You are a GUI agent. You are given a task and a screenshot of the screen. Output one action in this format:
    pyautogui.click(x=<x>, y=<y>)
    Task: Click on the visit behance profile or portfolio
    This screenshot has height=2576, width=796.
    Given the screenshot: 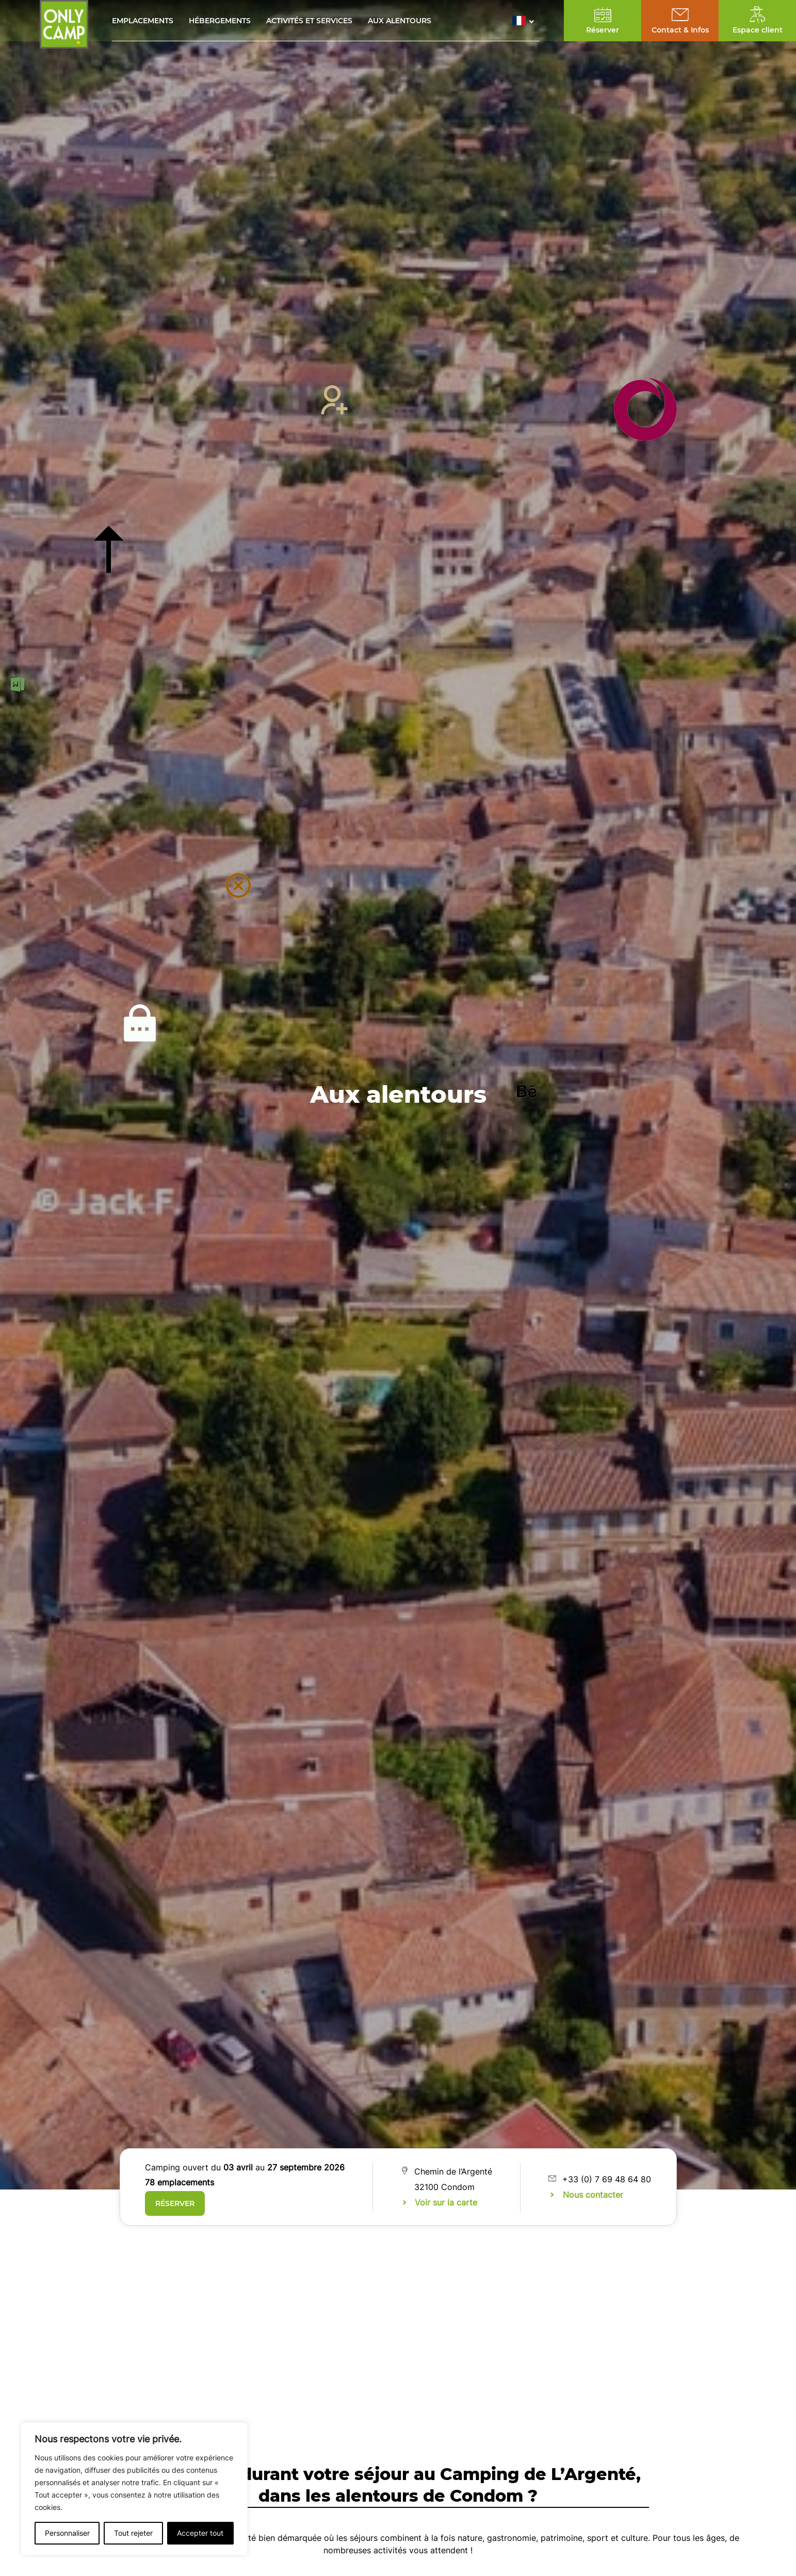 What is the action you would take?
    pyautogui.click(x=527, y=1091)
    